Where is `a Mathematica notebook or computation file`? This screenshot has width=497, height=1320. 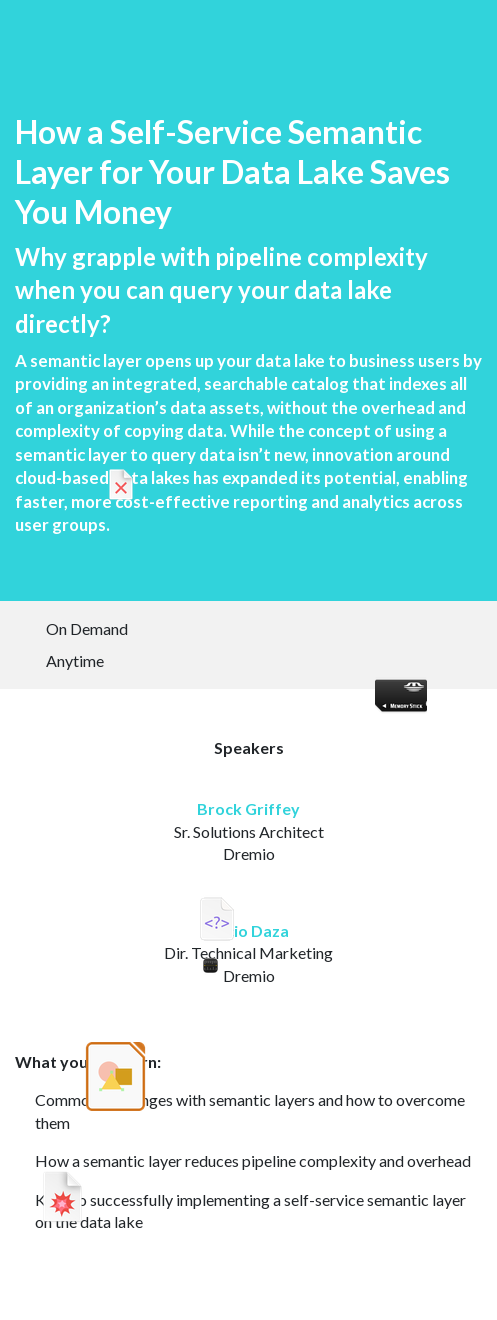
a Mathematica notebook or computation file is located at coordinates (62, 1197).